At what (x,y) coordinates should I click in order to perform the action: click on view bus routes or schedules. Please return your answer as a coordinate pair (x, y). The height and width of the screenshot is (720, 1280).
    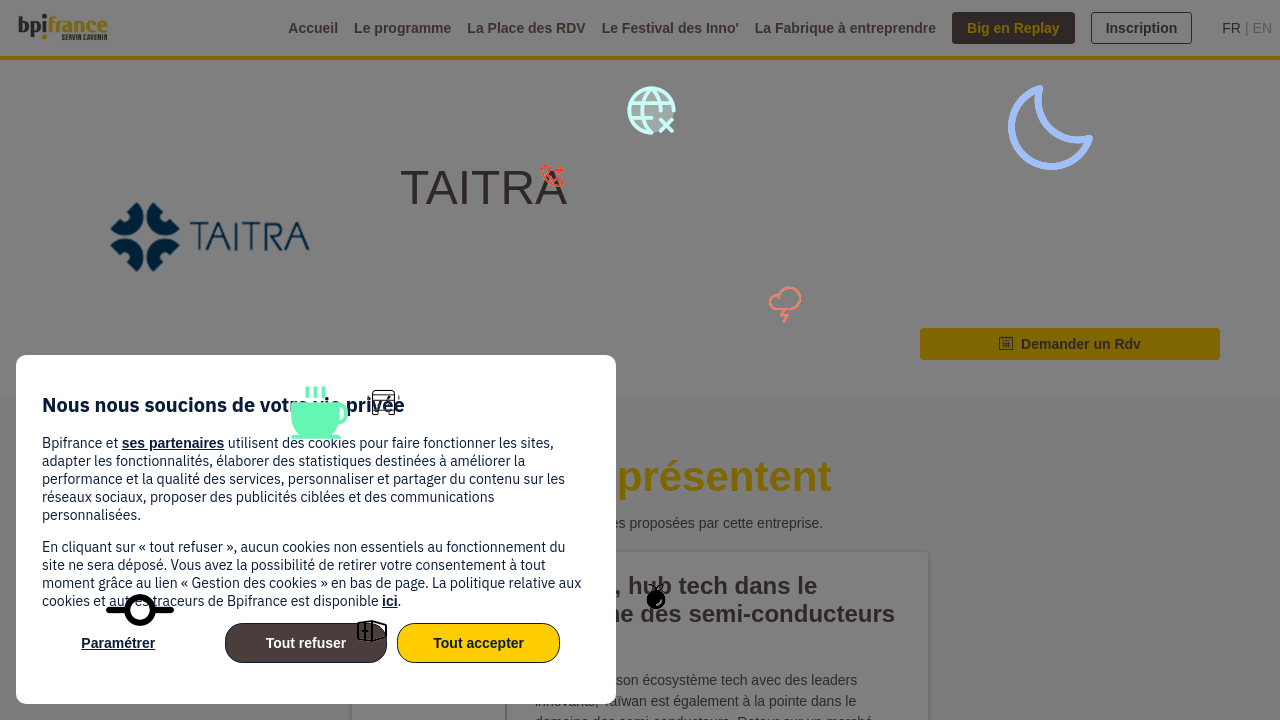
    Looking at the image, I should click on (383, 402).